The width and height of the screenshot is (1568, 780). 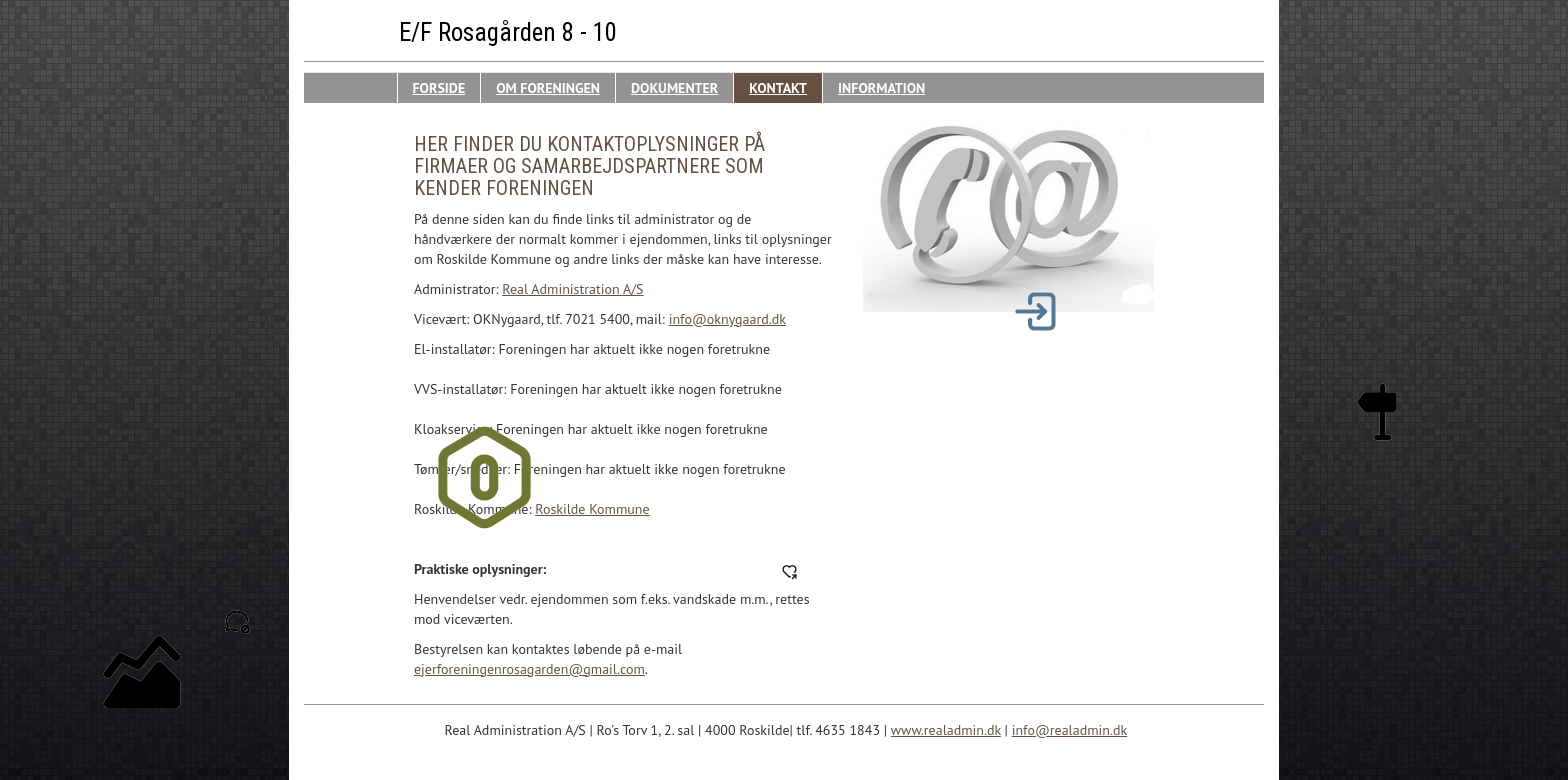 What do you see at coordinates (789, 571) in the screenshot?
I see `share a liked or favorited item` at bounding box center [789, 571].